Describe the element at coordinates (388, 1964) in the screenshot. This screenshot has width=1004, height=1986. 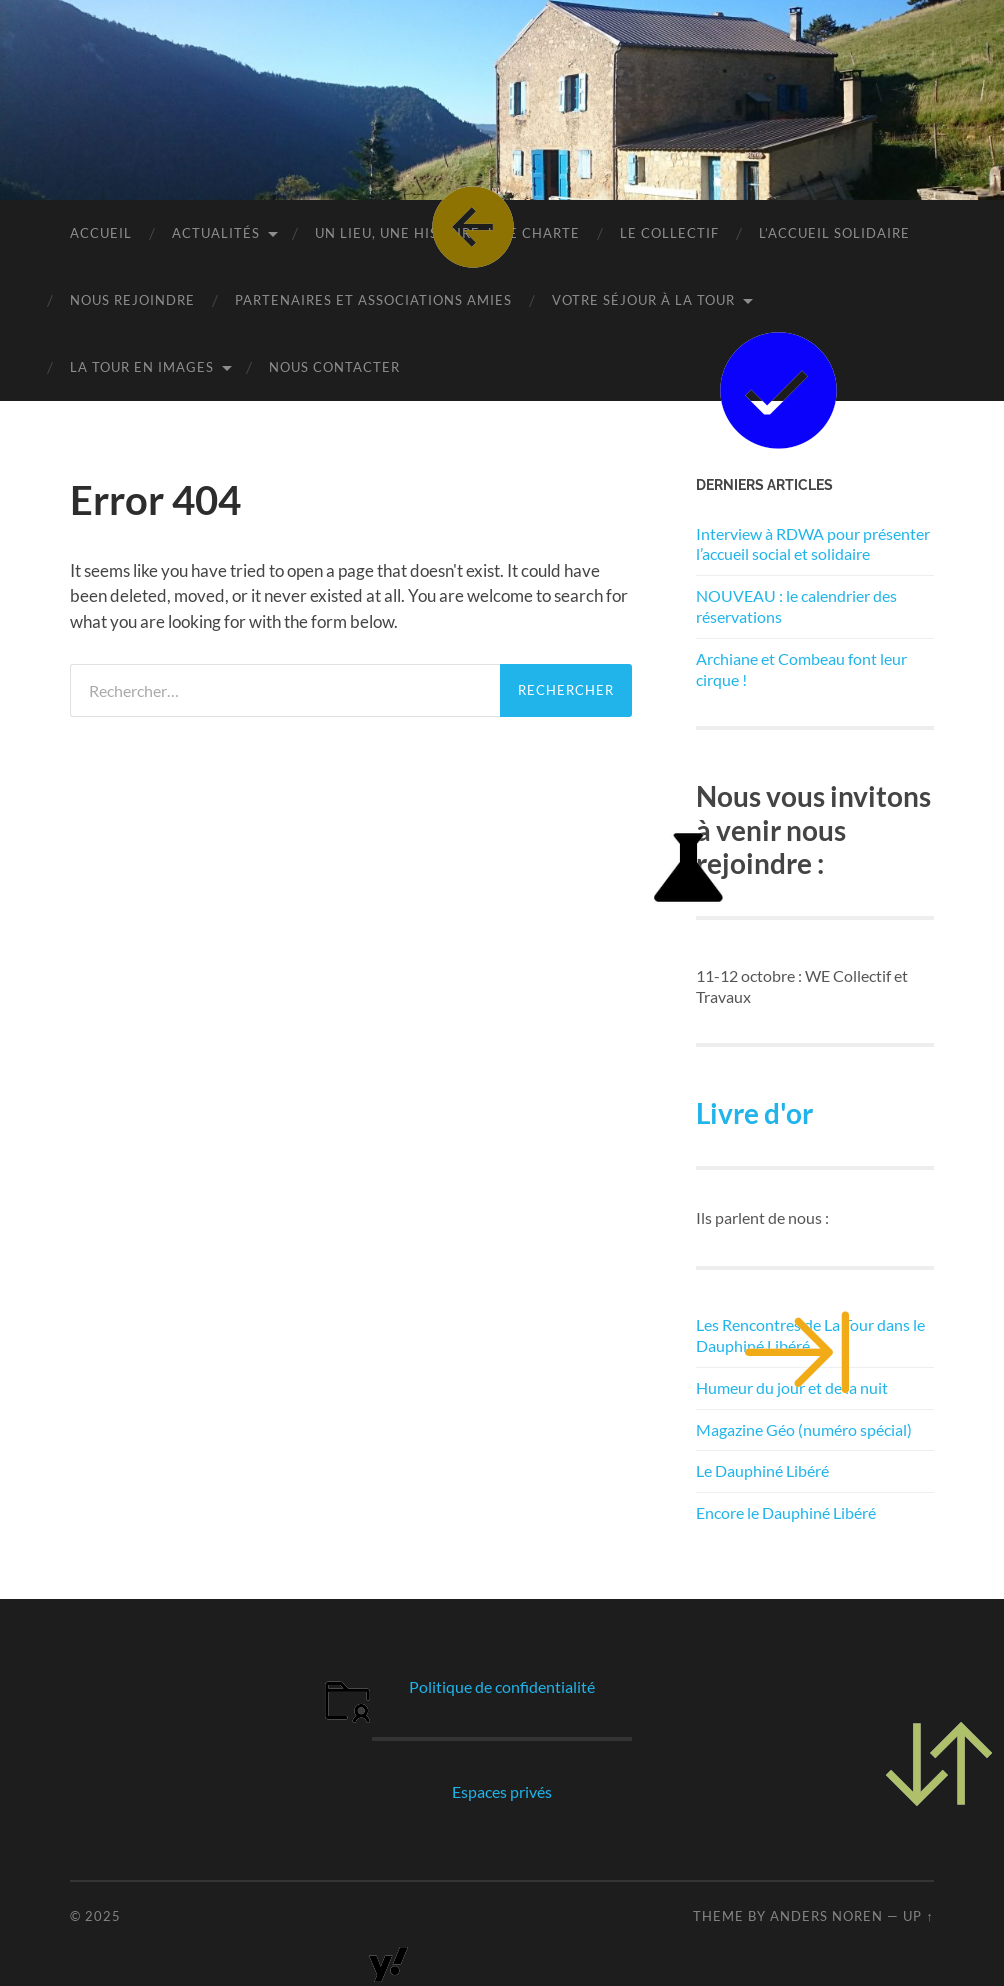
I see `open Yahoo app or website` at that location.